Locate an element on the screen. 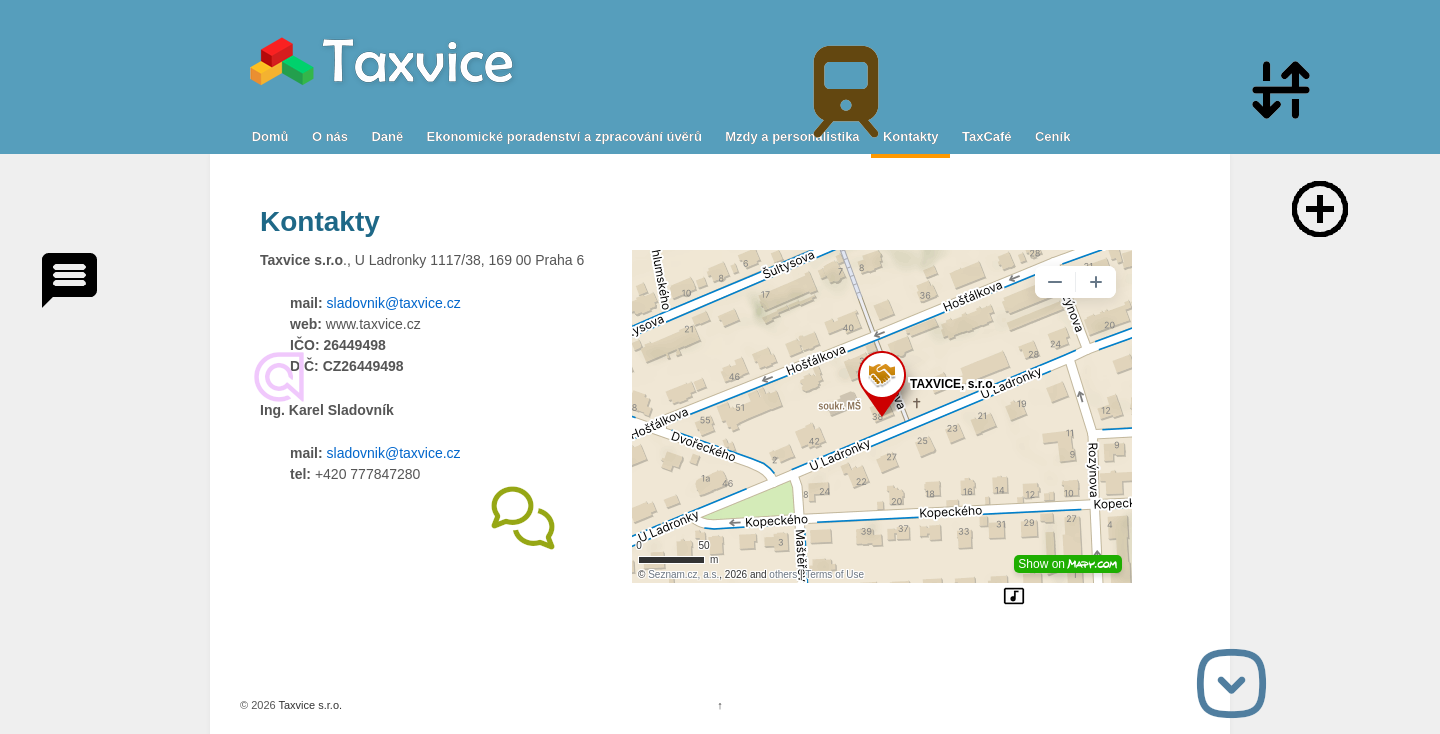  add a new item is located at coordinates (1320, 209).